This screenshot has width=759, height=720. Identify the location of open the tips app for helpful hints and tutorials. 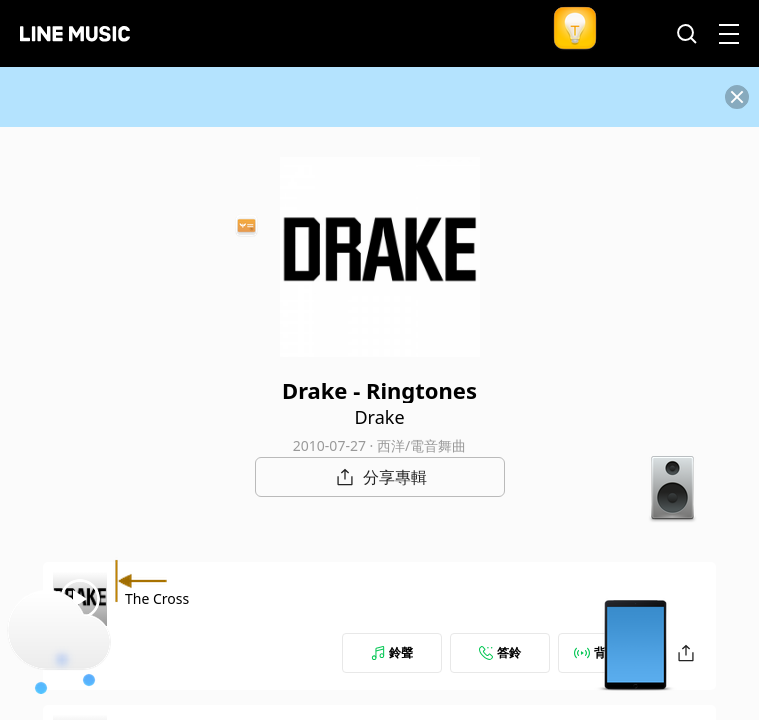
(575, 28).